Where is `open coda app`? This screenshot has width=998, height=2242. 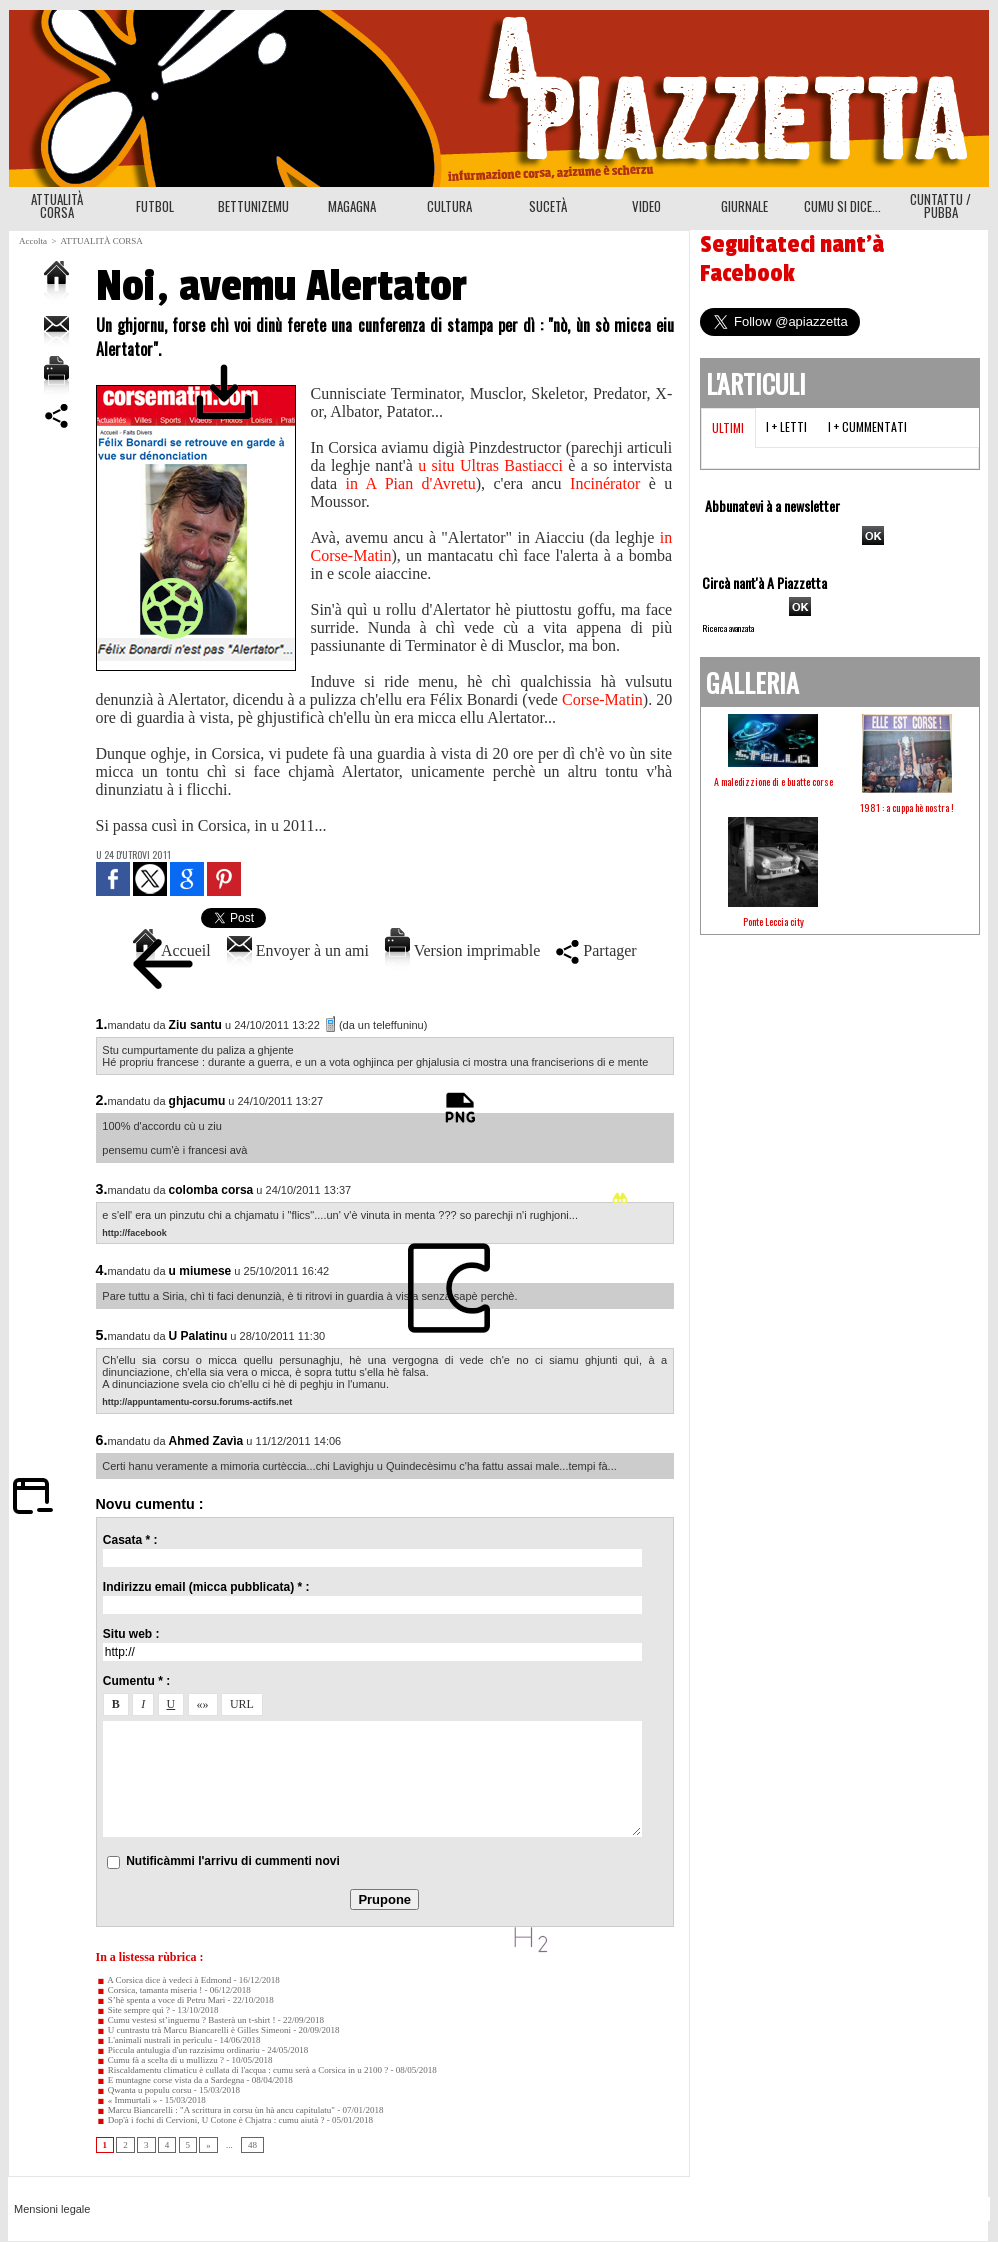 open coda app is located at coordinates (449, 1288).